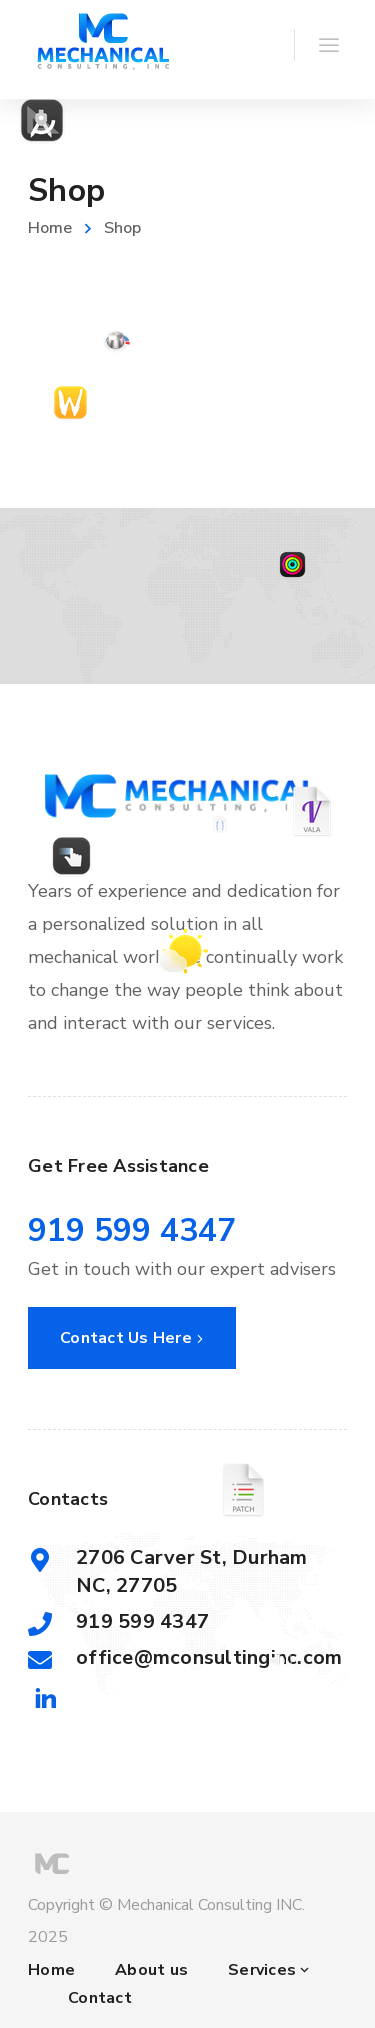 This screenshot has height=2028, width=375. I want to click on open the wayland display server application, so click(70, 402).